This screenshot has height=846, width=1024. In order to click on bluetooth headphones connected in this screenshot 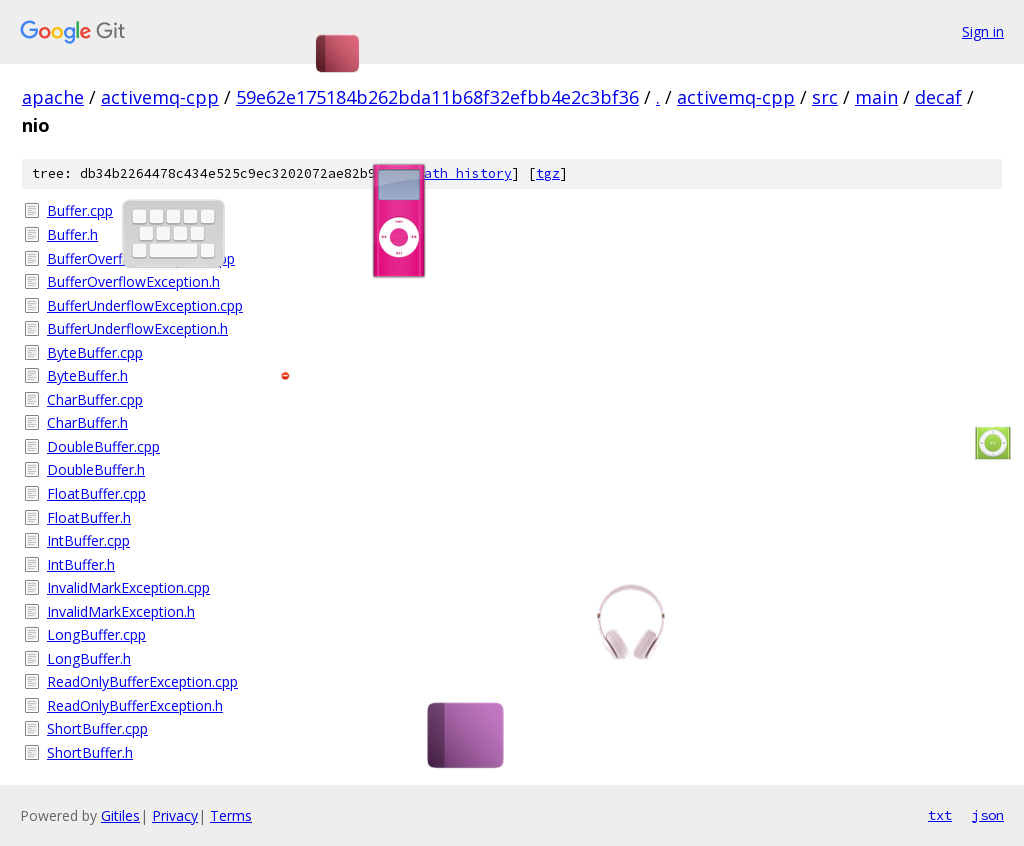, I will do `click(631, 622)`.